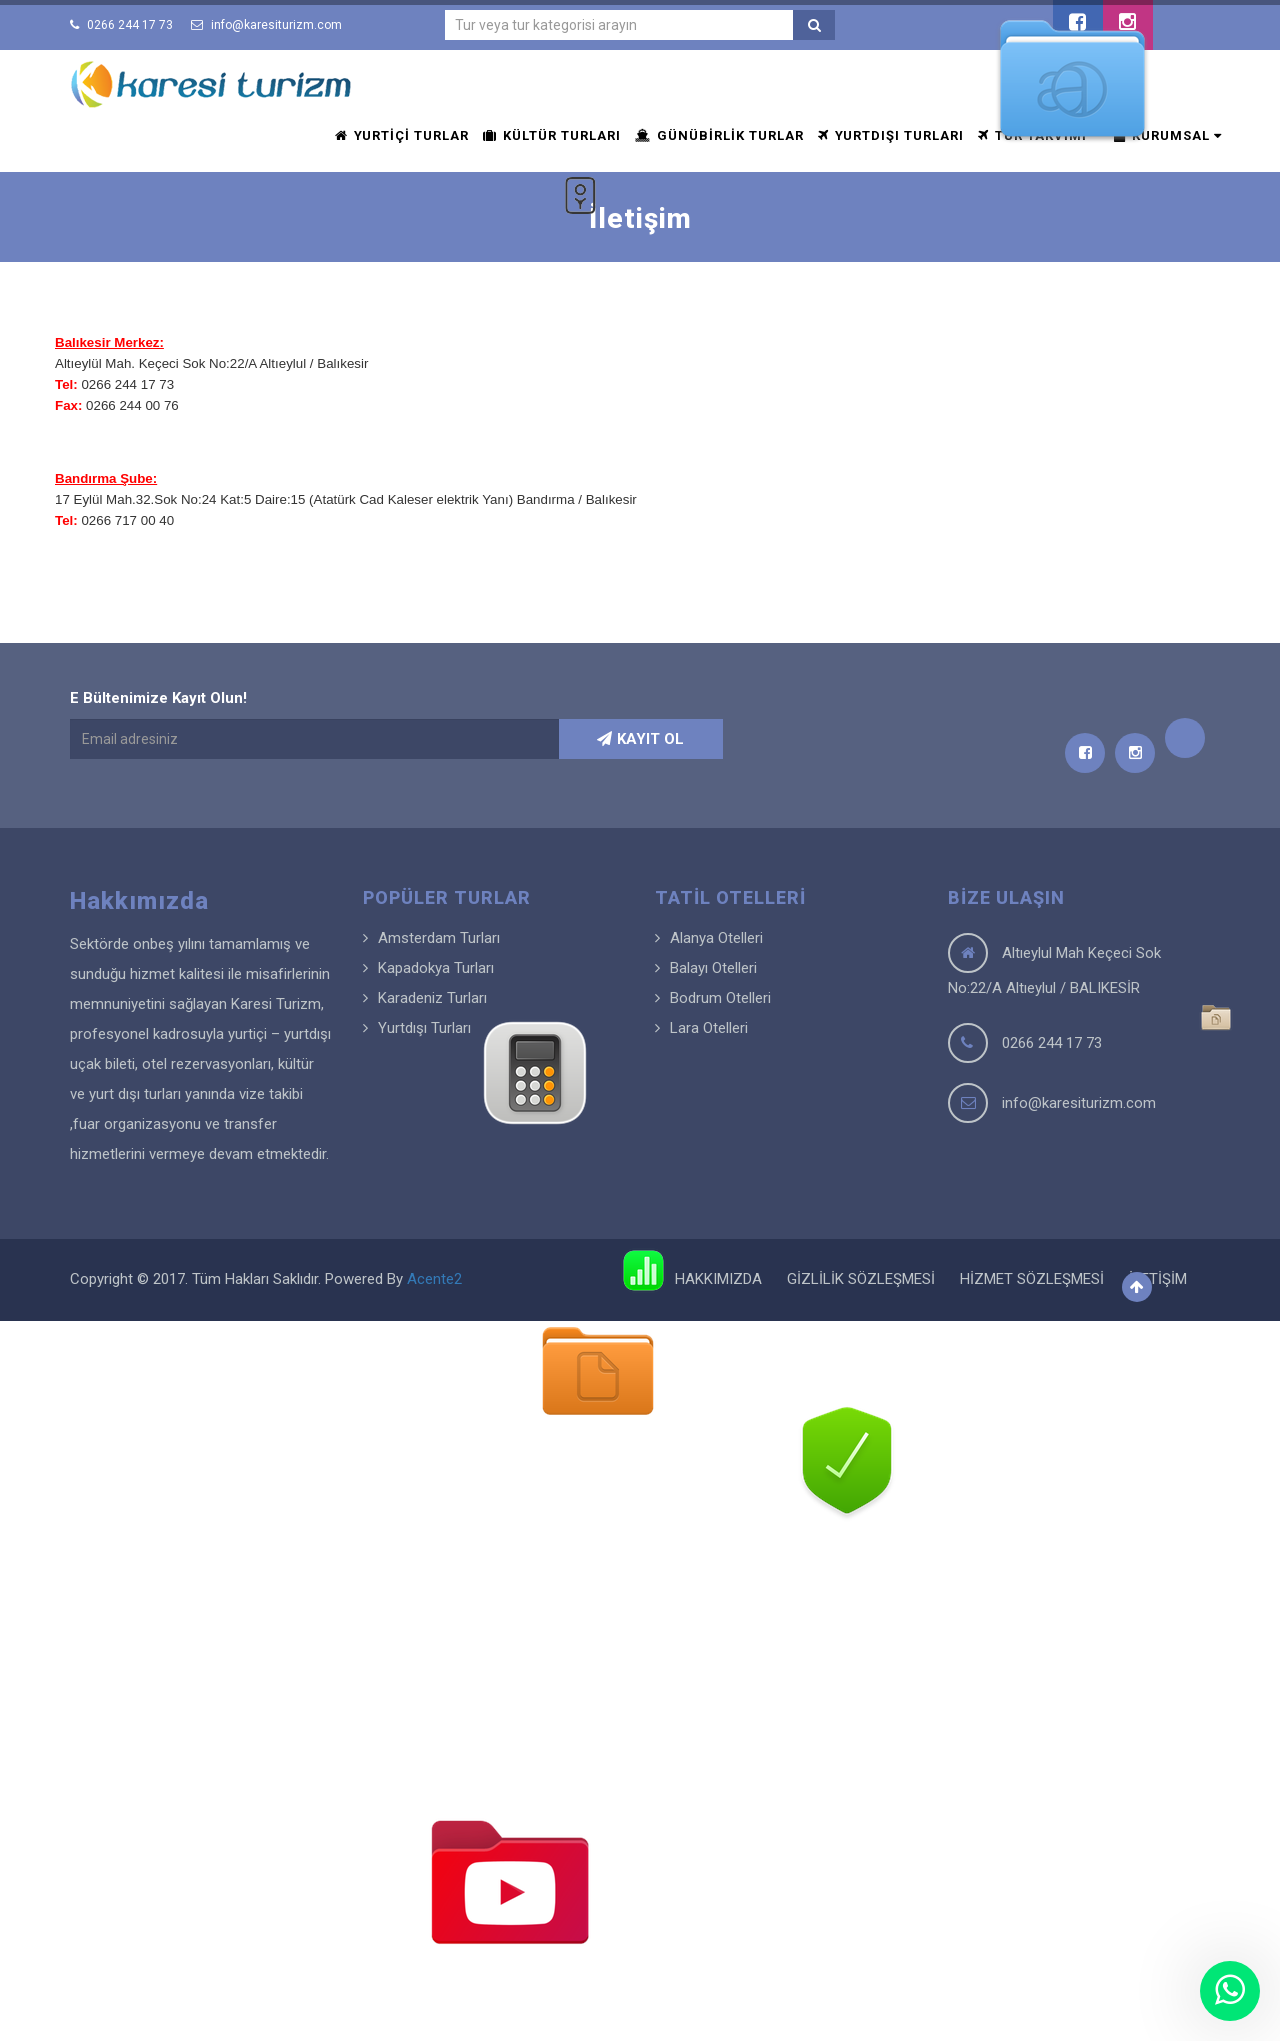 This screenshot has width=1280, height=2041. I want to click on indicates high security status or strong protection enabled, so click(847, 1464).